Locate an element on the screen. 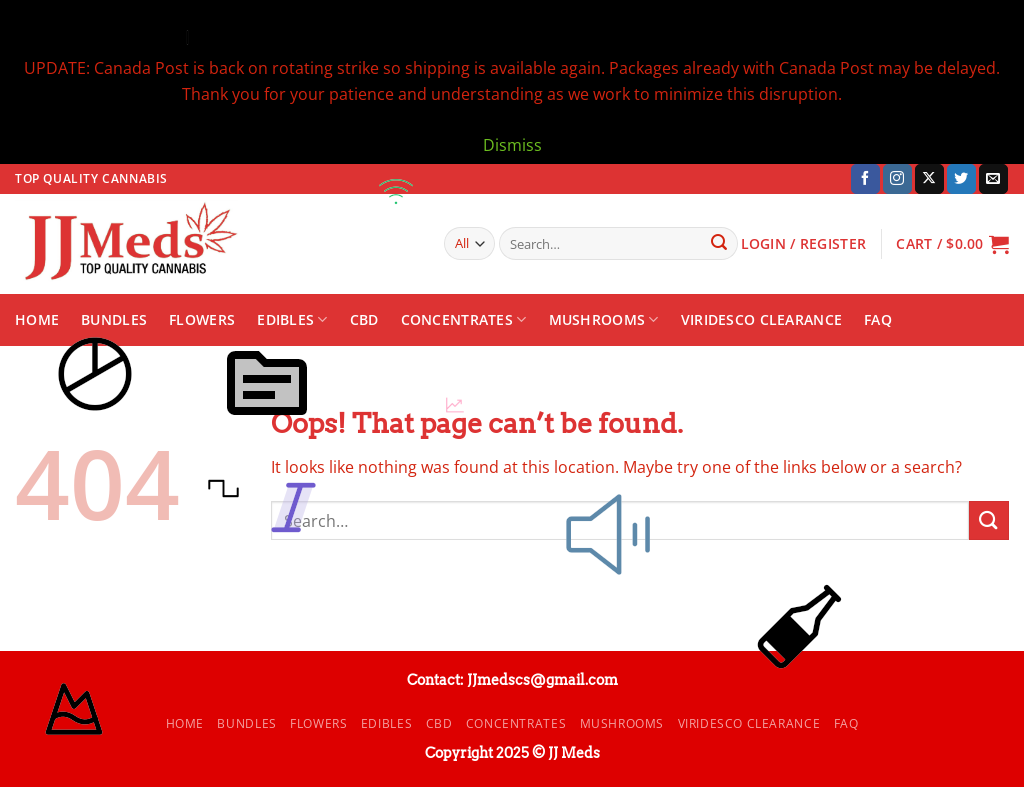 This screenshot has height=787, width=1024. view mountain or alpine destinations is located at coordinates (74, 709).